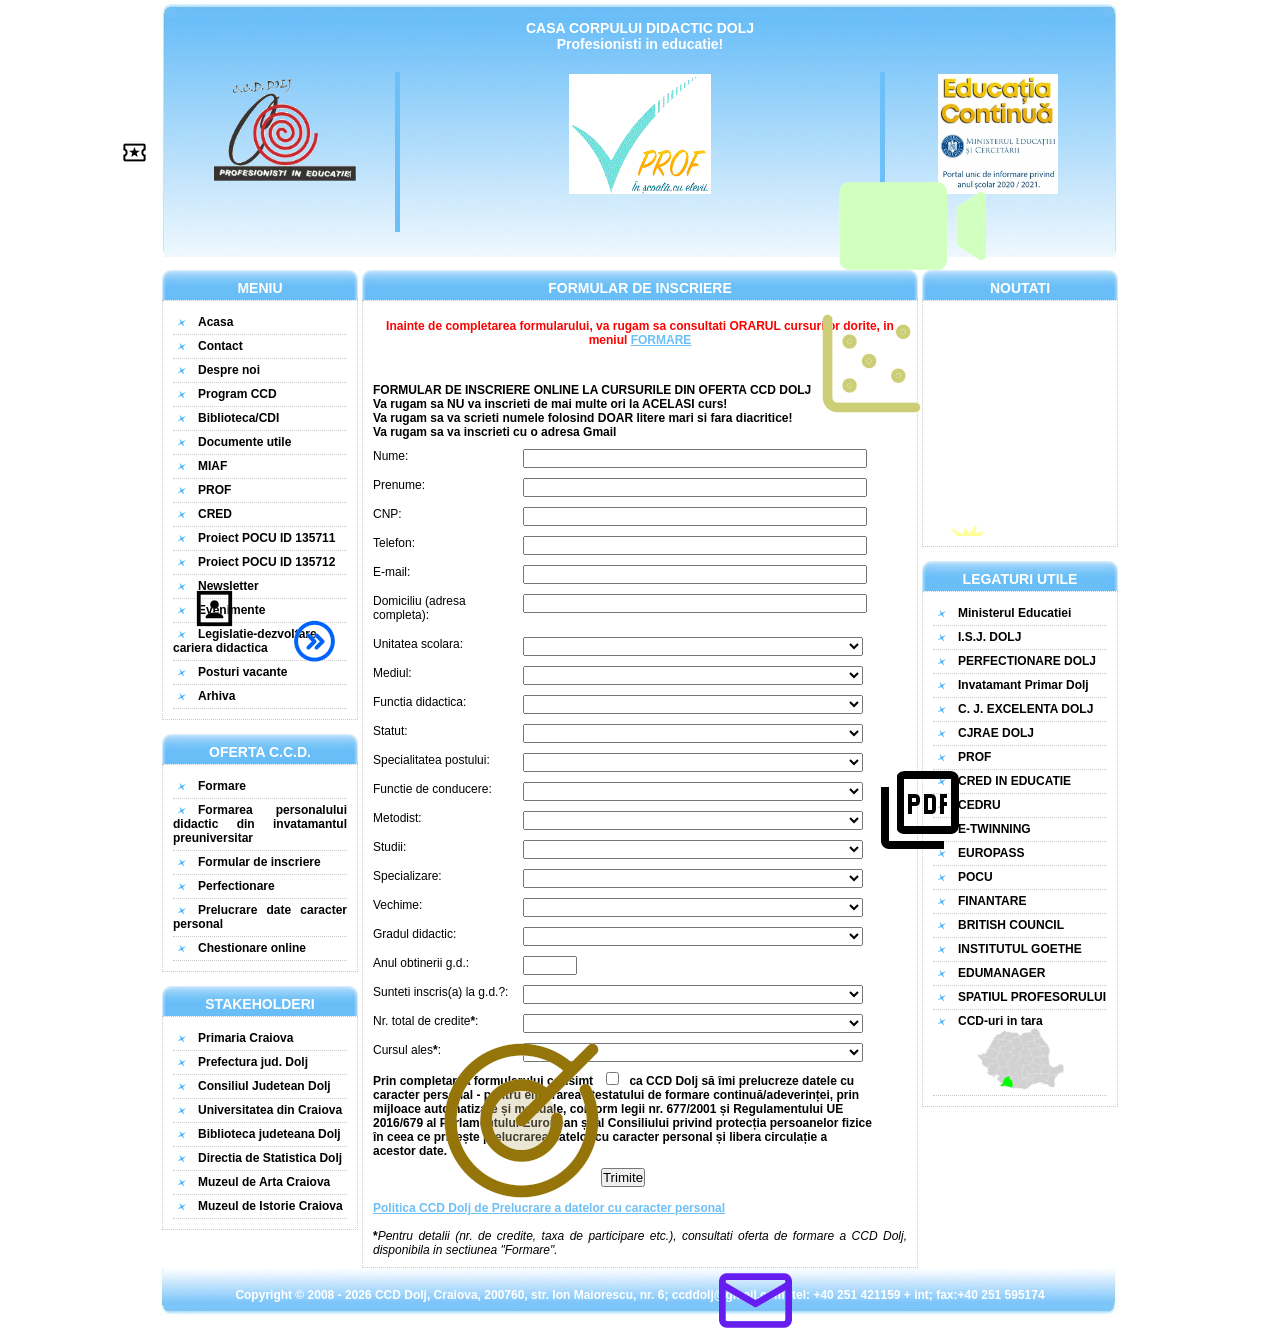 The image size is (1280, 1343). I want to click on skip forward or advance to next item, so click(314, 641).